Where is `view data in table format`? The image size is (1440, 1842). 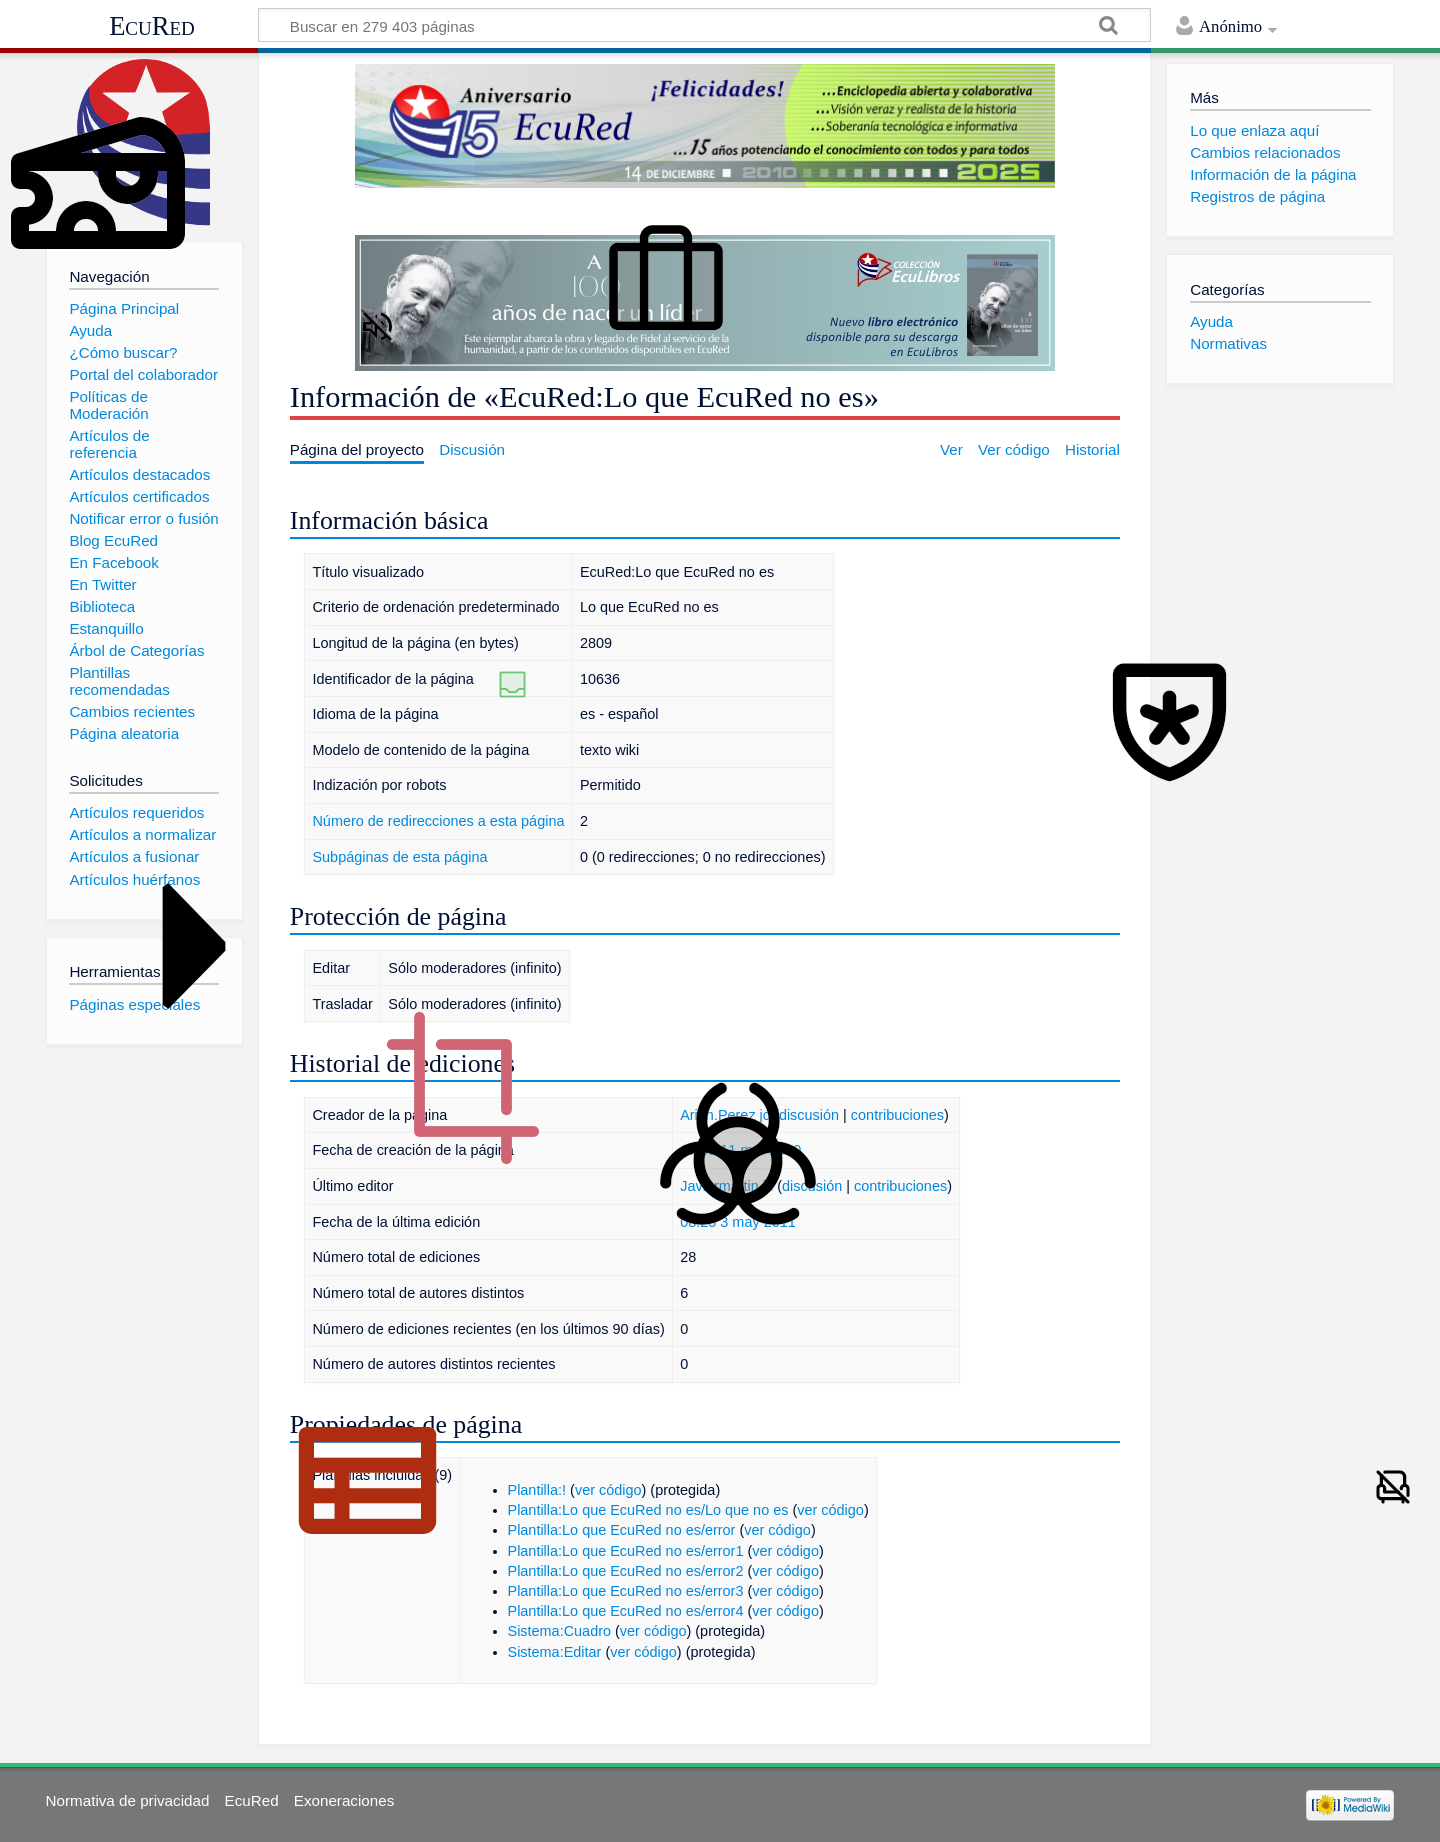
view data in table format is located at coordinates (367, 1480).